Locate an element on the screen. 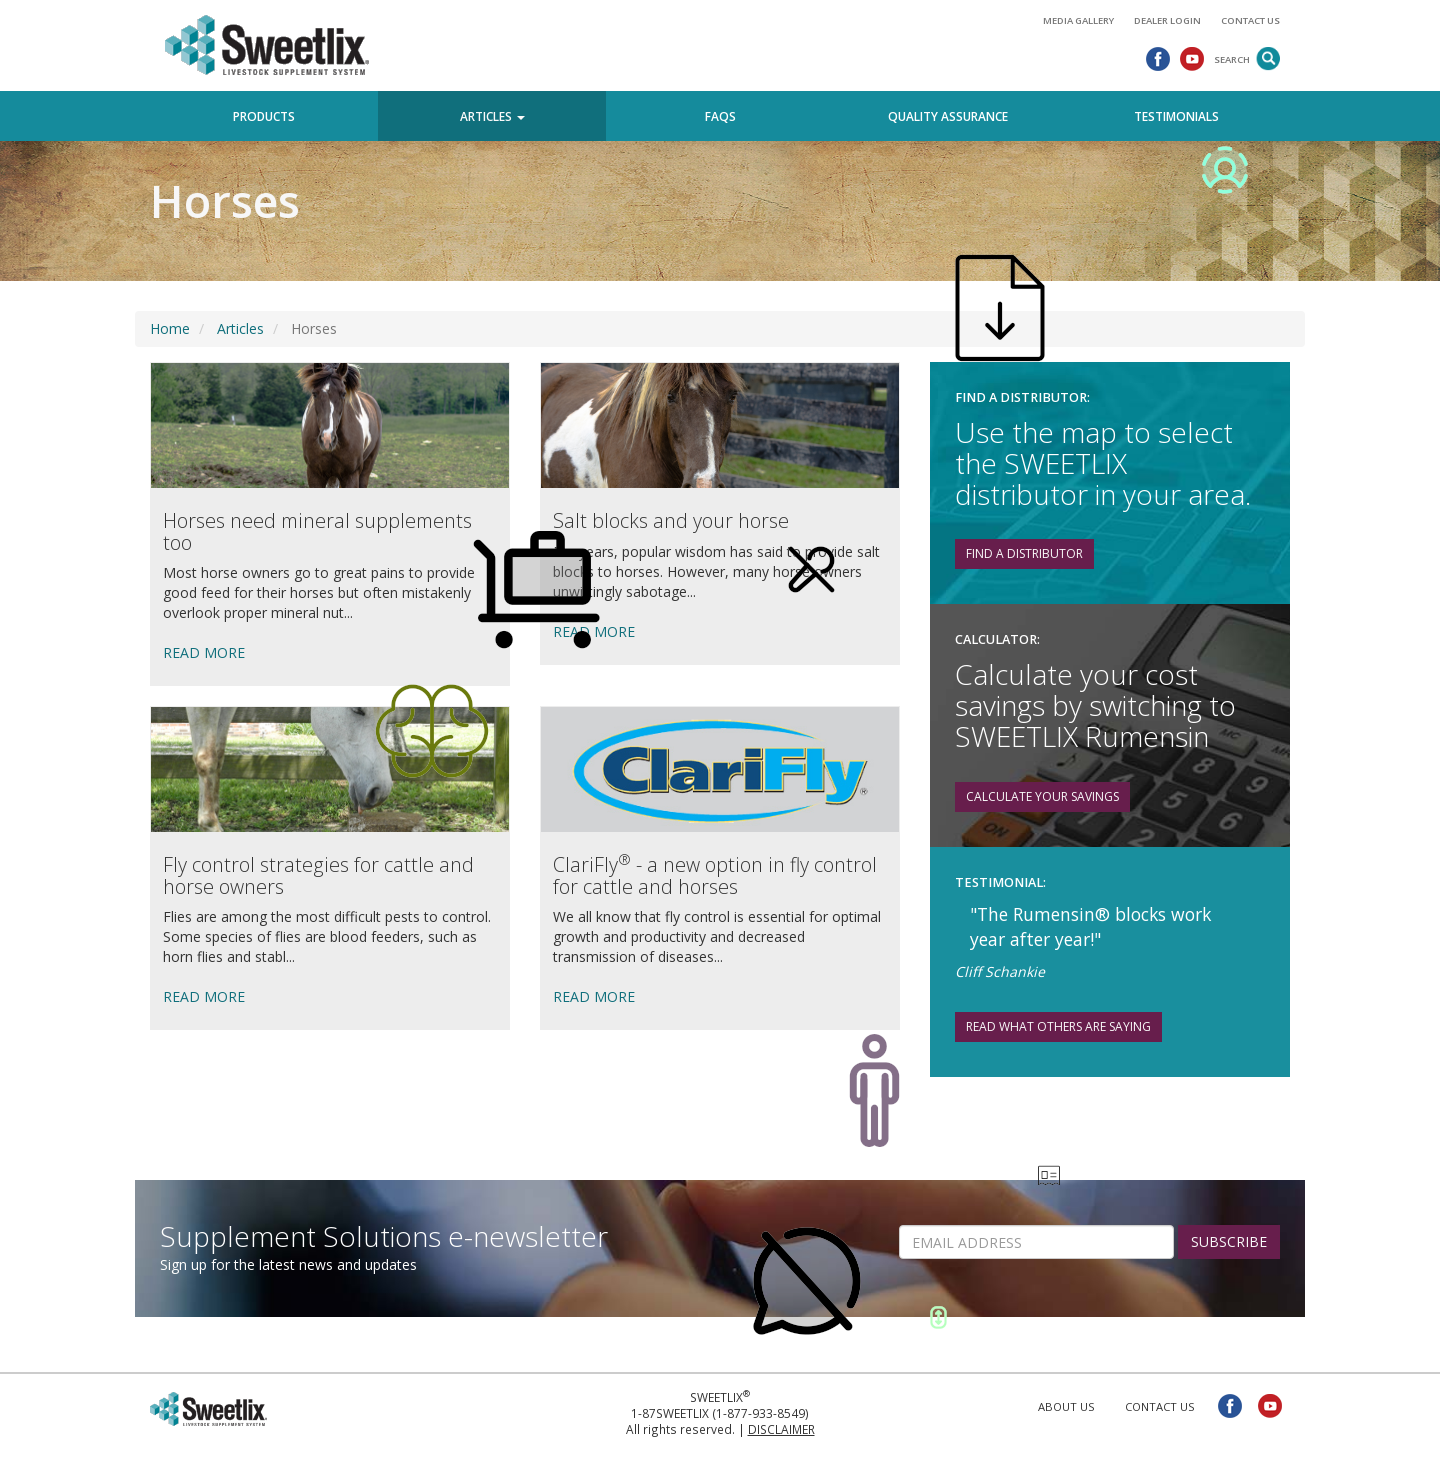 The height and width of the screenshot is (1463, 1440). scroll up or down on the page is located at coordinates (938, 1317).